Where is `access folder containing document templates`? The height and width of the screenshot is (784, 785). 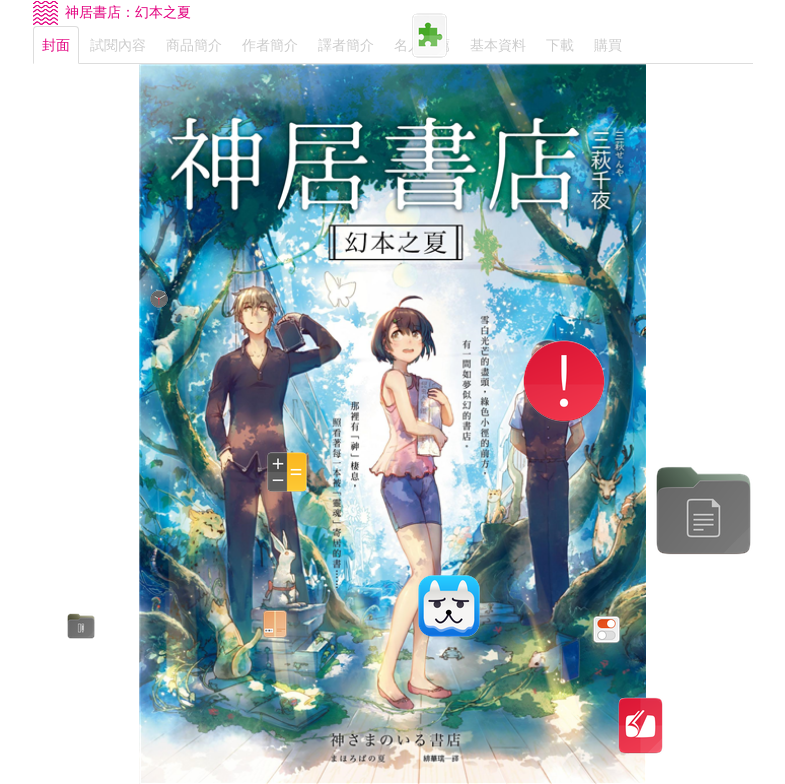 access folder containing document templates is located at coordinates (81, 626).